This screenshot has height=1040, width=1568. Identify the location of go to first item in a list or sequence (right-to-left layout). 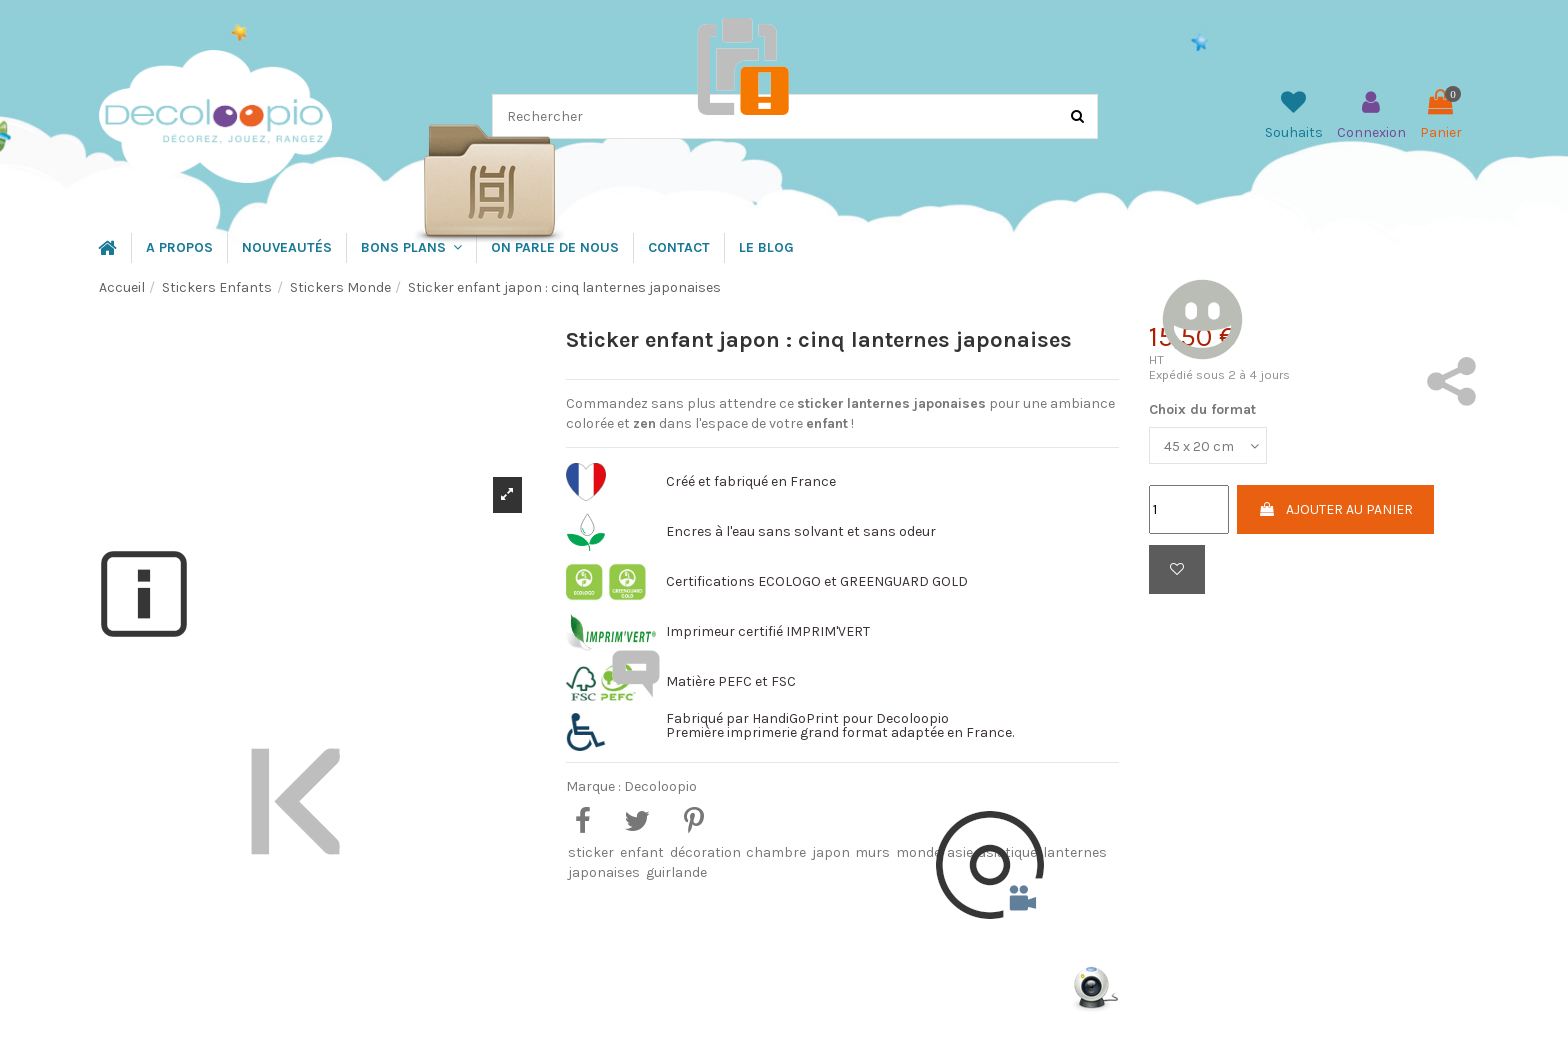
(295, 801).